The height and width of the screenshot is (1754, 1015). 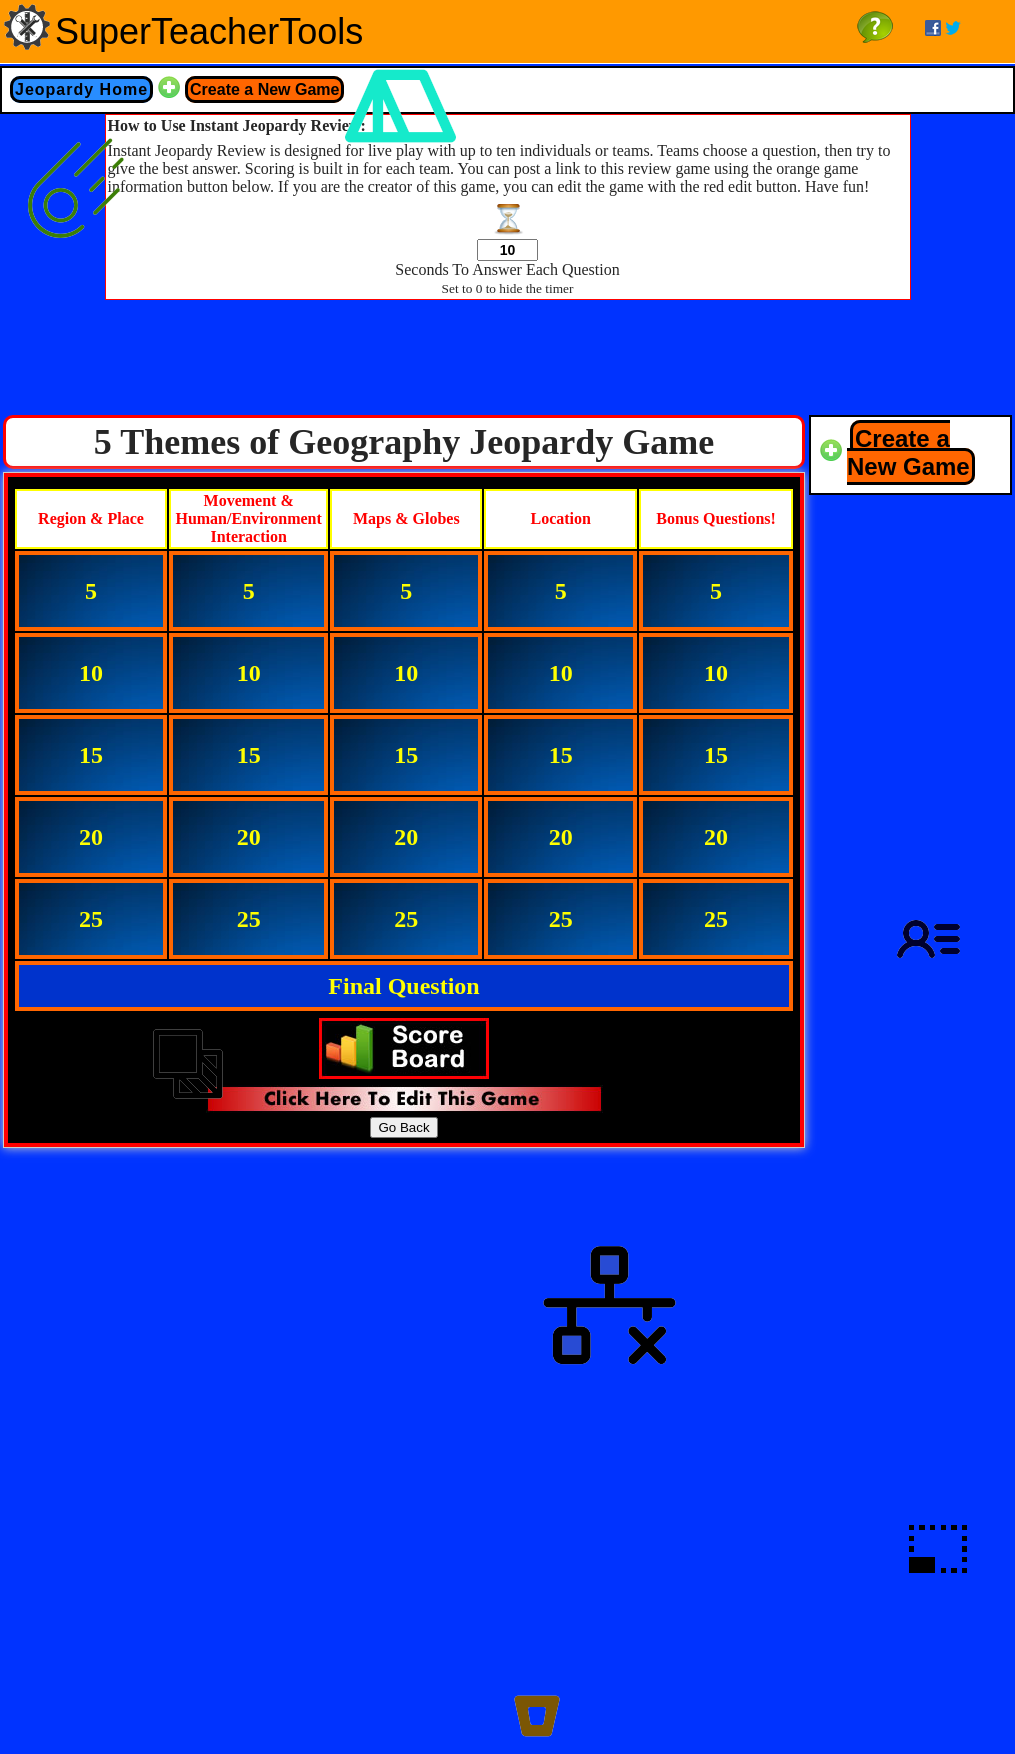 What do you see at coordinates (609, 1307) in the screenshot?
I see `network connection error or failure` at bounding box center [609, 1307].